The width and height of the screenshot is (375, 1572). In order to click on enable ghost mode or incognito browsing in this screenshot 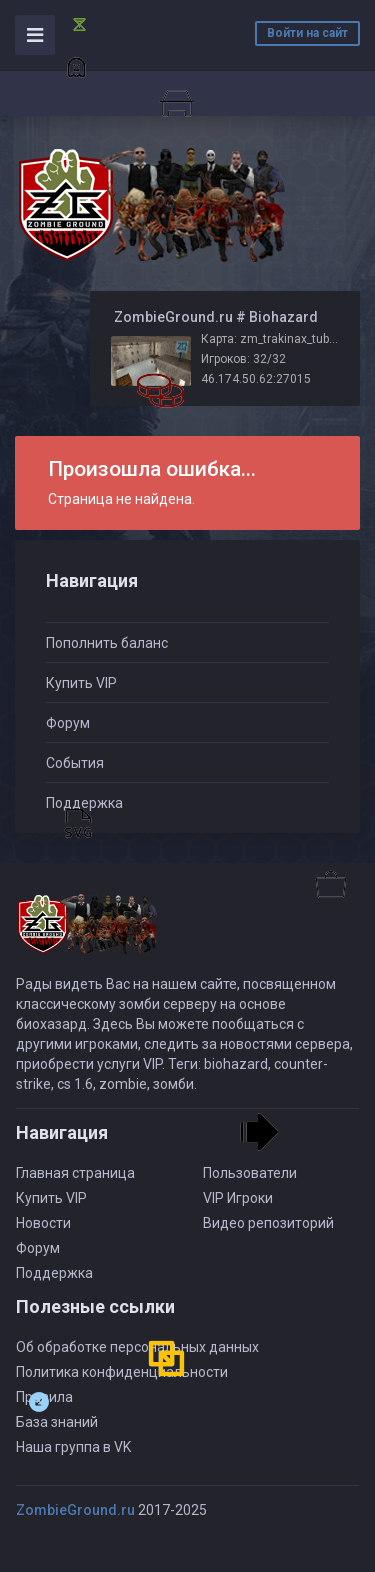, I will do `click(76, 67)`.